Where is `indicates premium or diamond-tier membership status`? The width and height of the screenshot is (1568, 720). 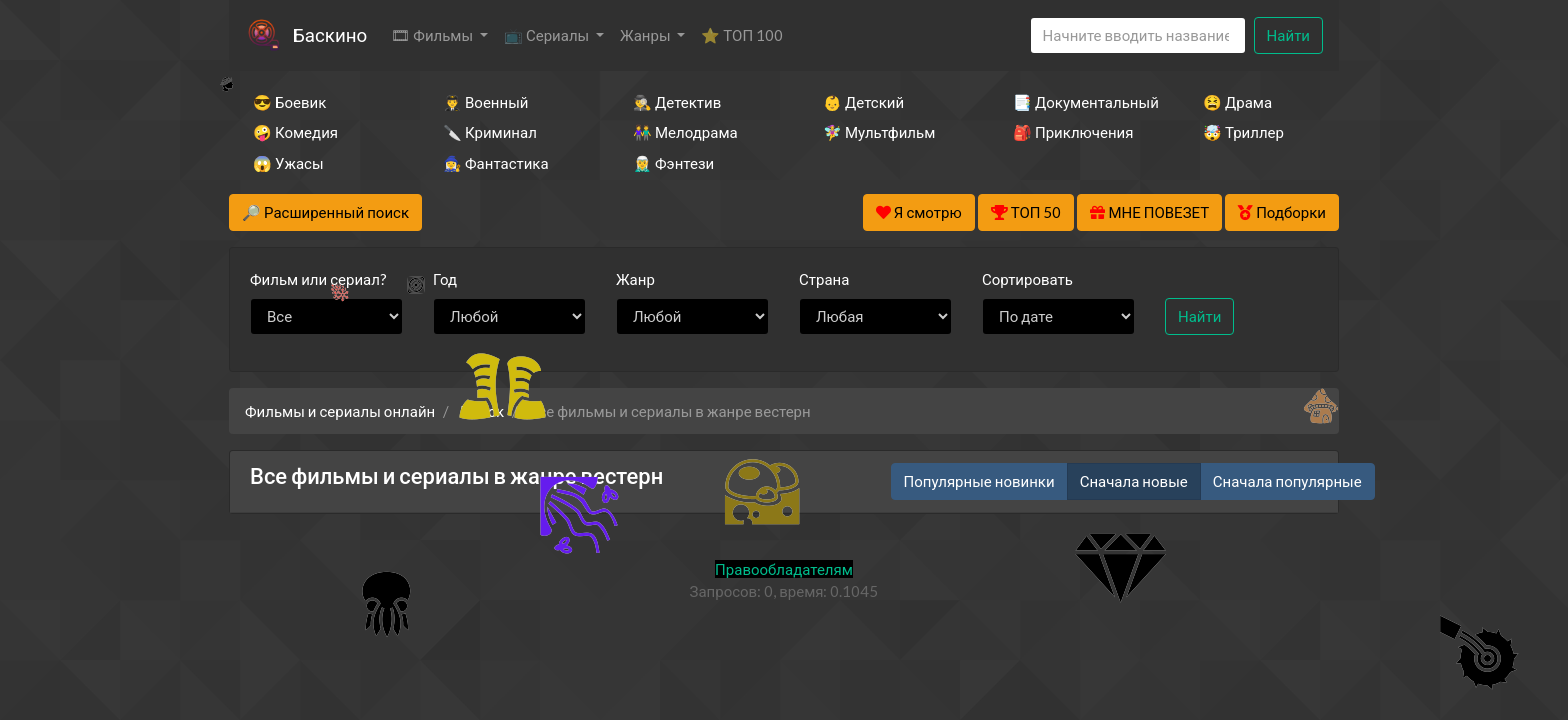 indicates premium or diamond-tier membership status is located at coordinates (1120, 564).